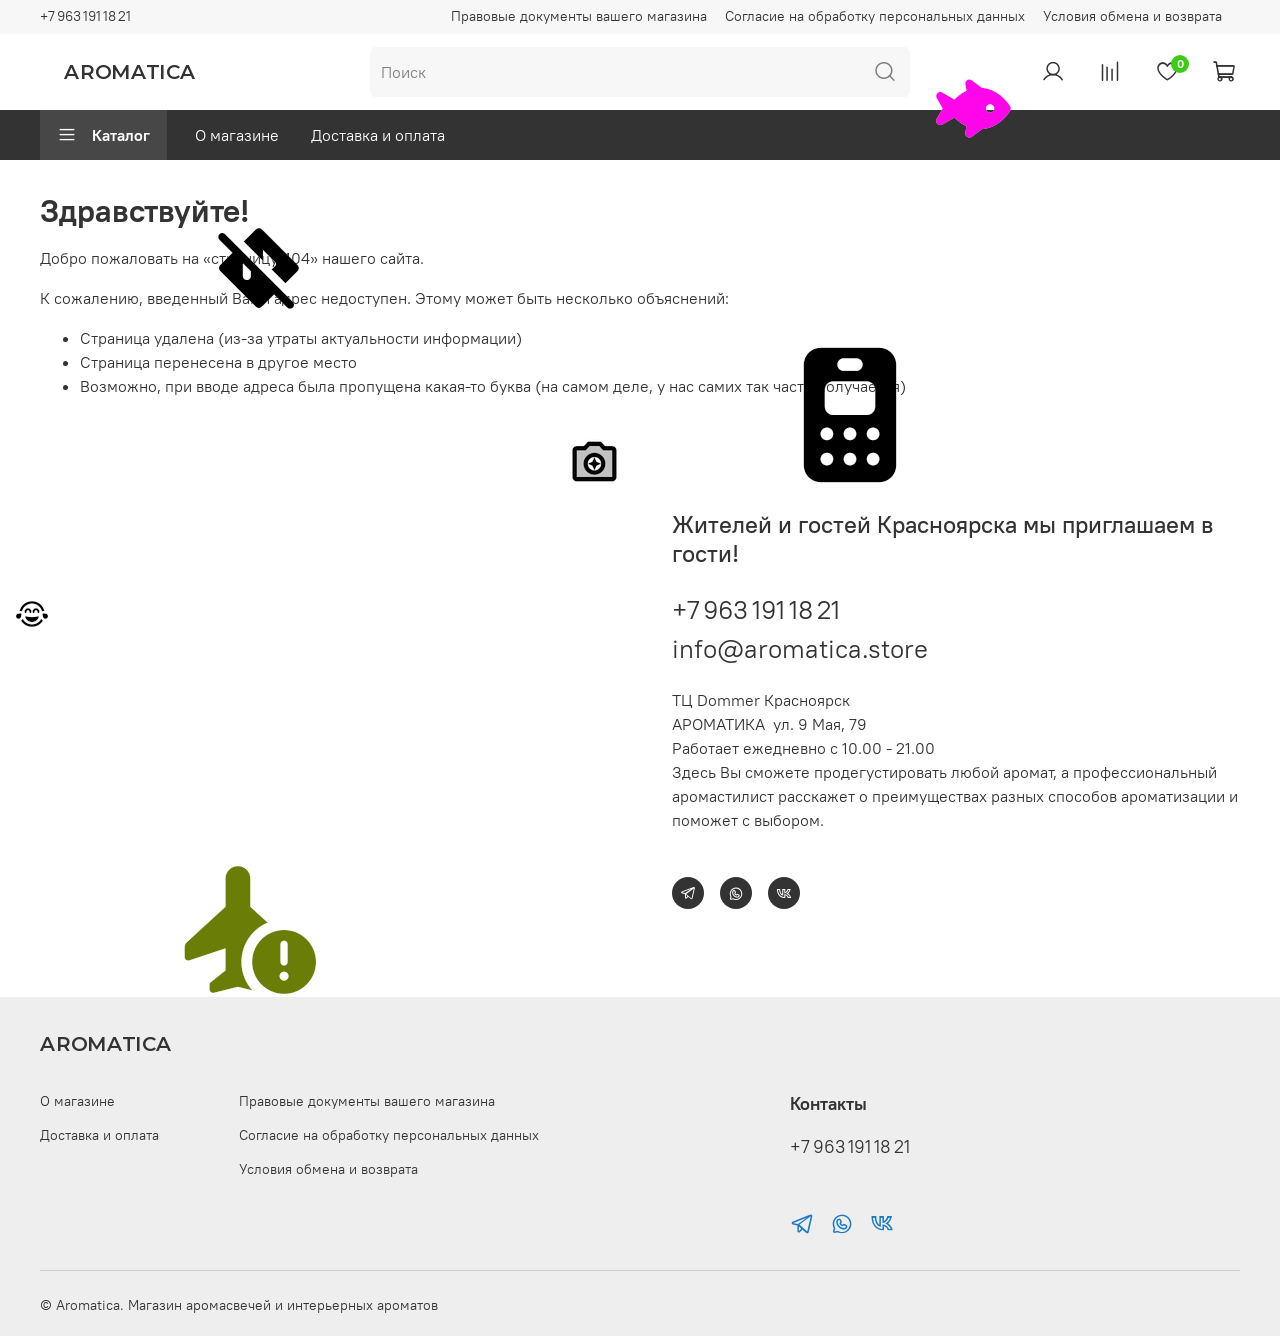  What do you see at coordinates (850, 415) in the screenshot?
I see `call using a classic mobile phone` at bounding box center [850, 415].